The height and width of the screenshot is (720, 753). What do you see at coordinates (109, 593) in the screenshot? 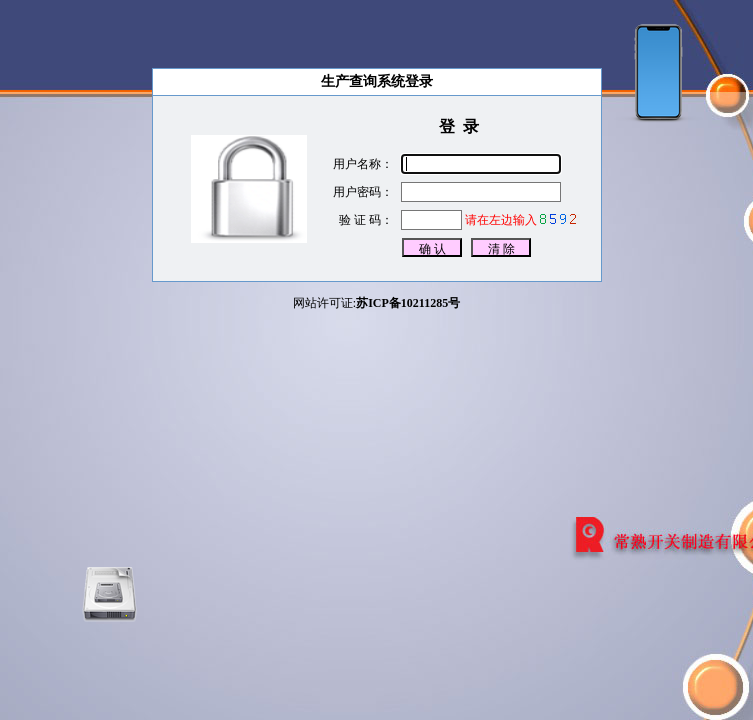
I see `mount or access a disk image file` at bounding box center [109, 593].